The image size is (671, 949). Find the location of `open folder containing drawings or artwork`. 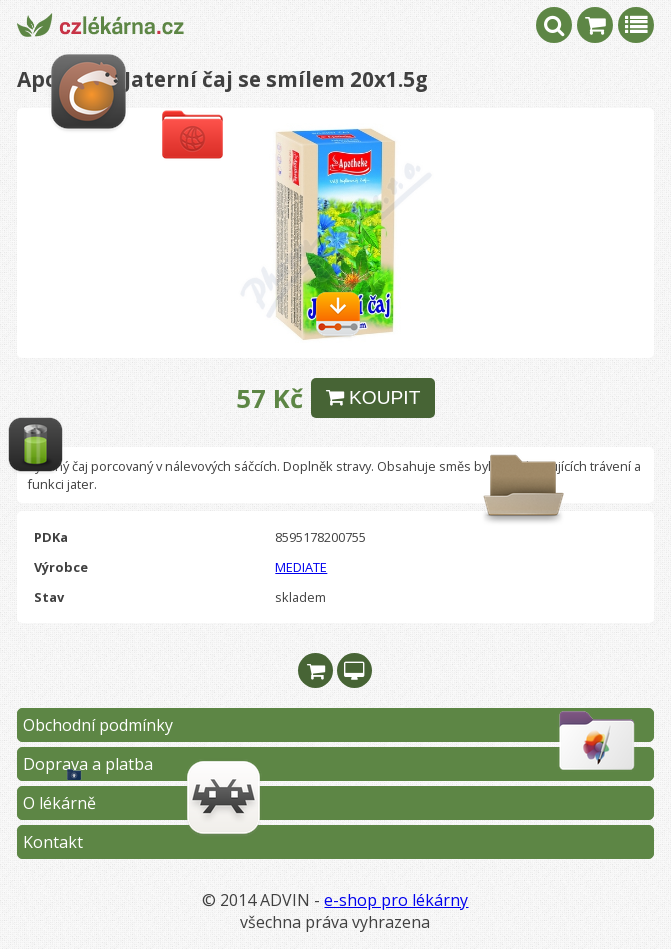

open folder containing drawings or artwork is located at coordinates (596, 742).